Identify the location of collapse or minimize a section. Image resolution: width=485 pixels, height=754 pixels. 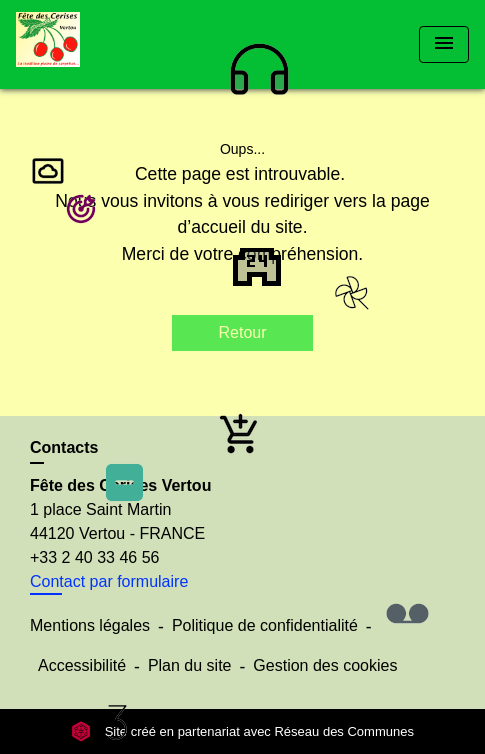
(124, 482).